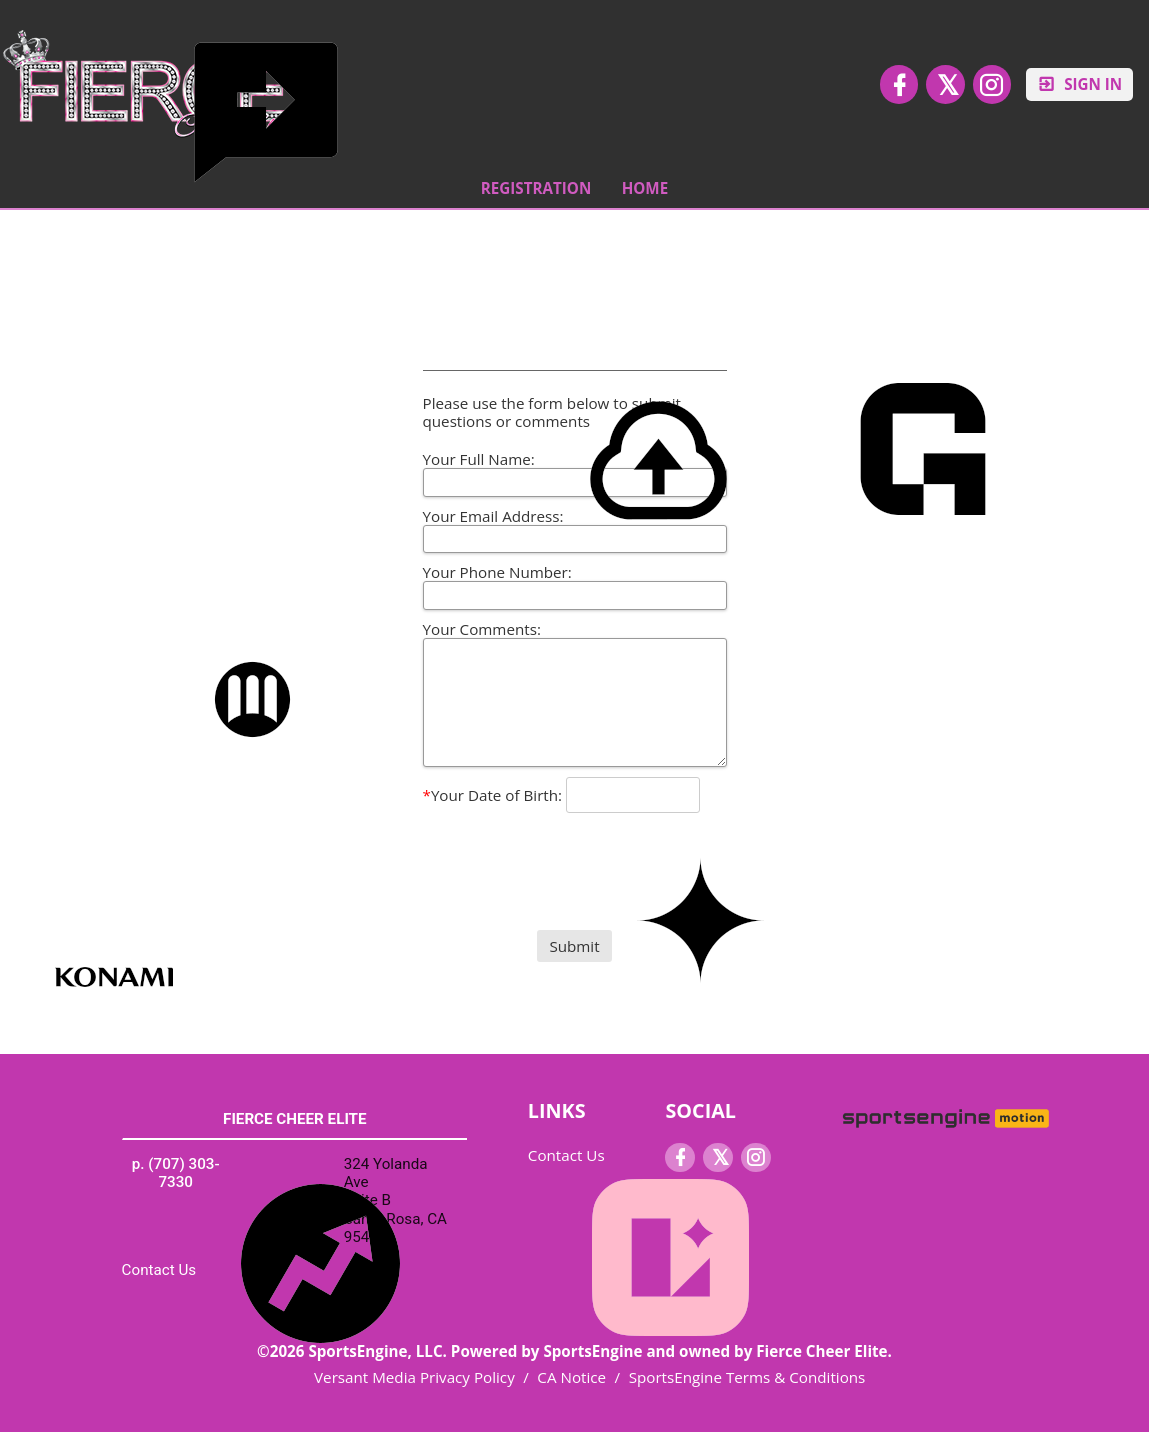  What do you see at coordinates (252, 699) in the screenshot?
I see `mizuni brand logo` at bounding box center [252, 699].